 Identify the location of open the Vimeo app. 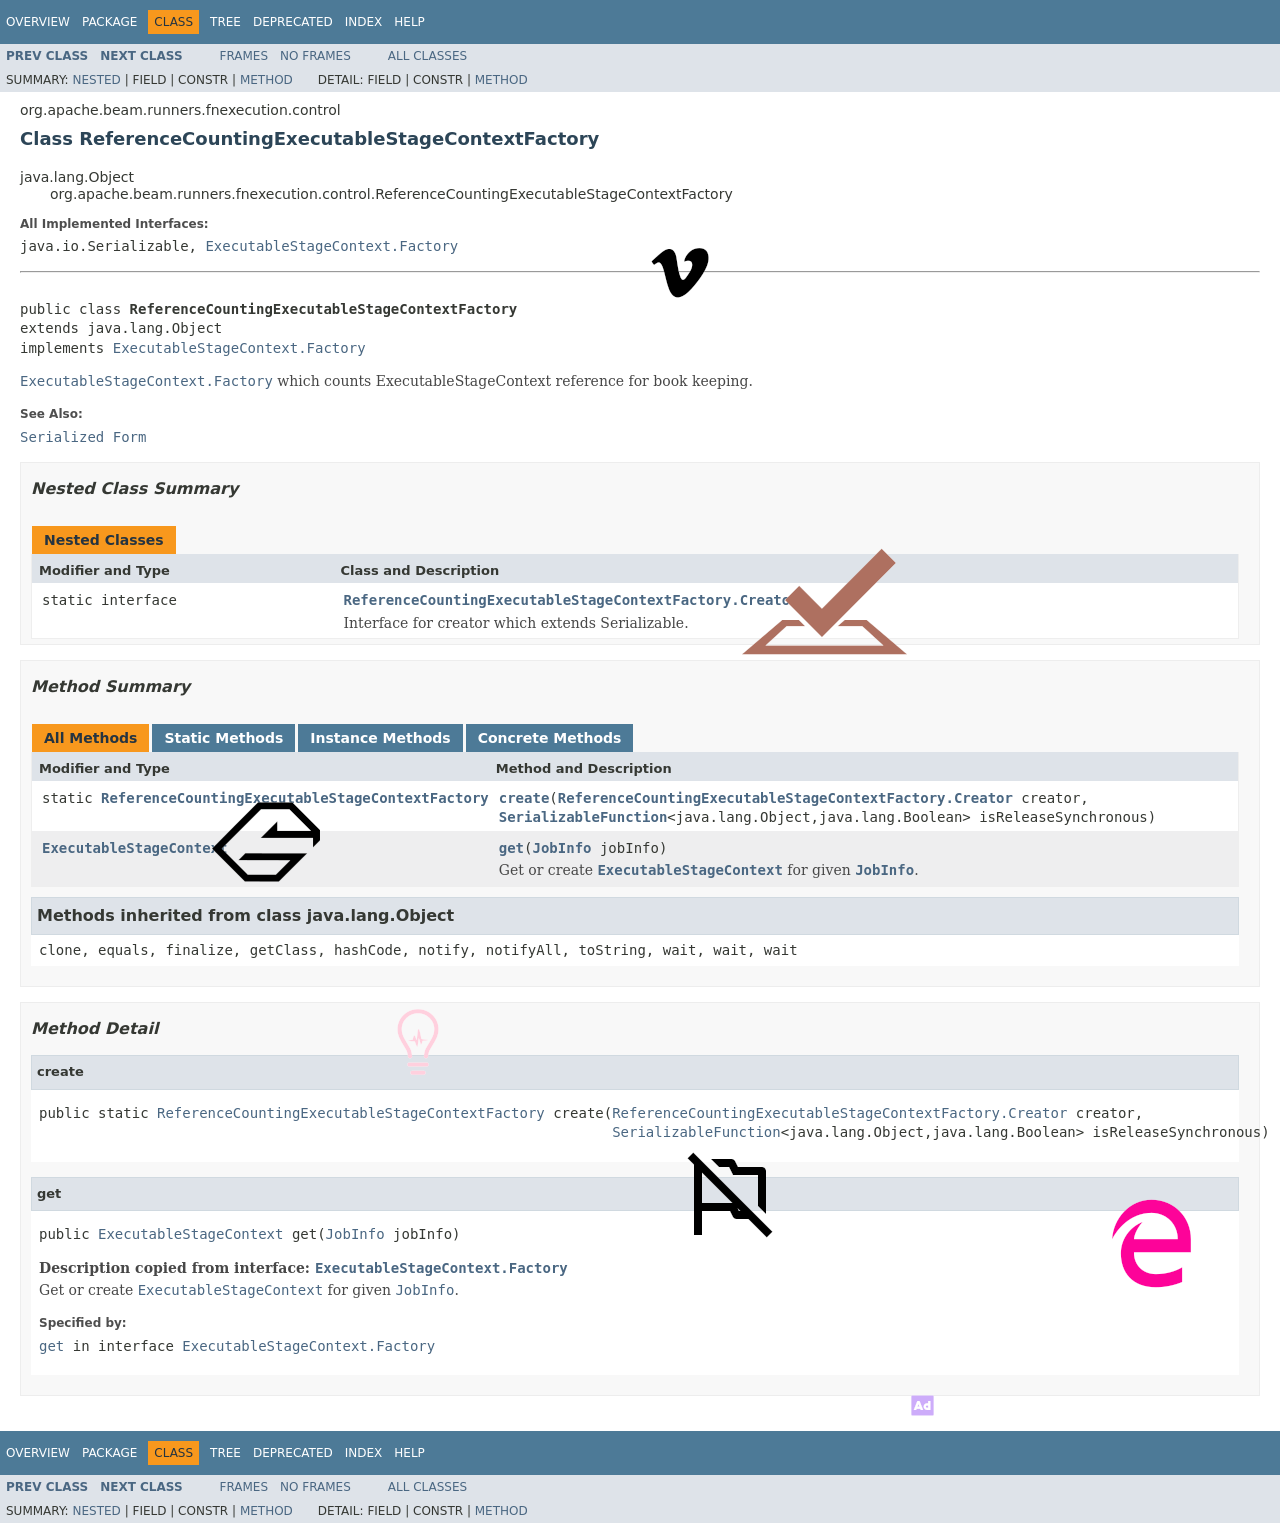
(681, 272).